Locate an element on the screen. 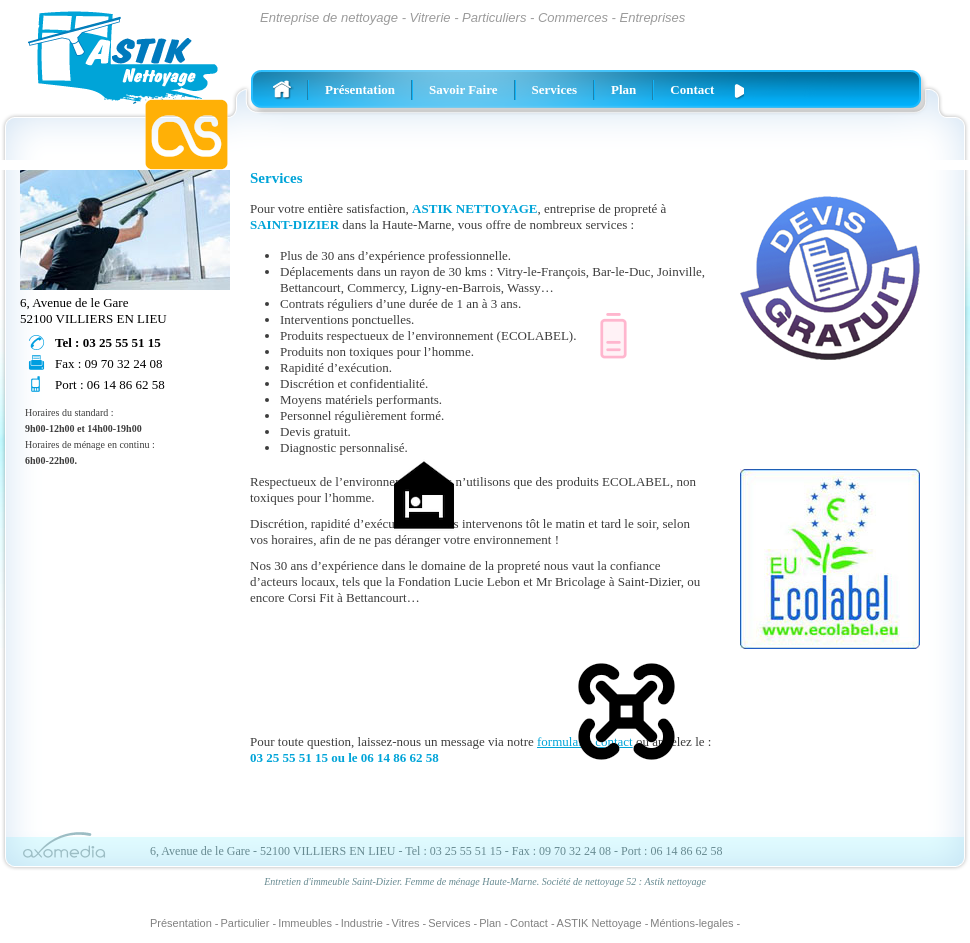  indicates medium battery level is located at coordinates (613, 336).